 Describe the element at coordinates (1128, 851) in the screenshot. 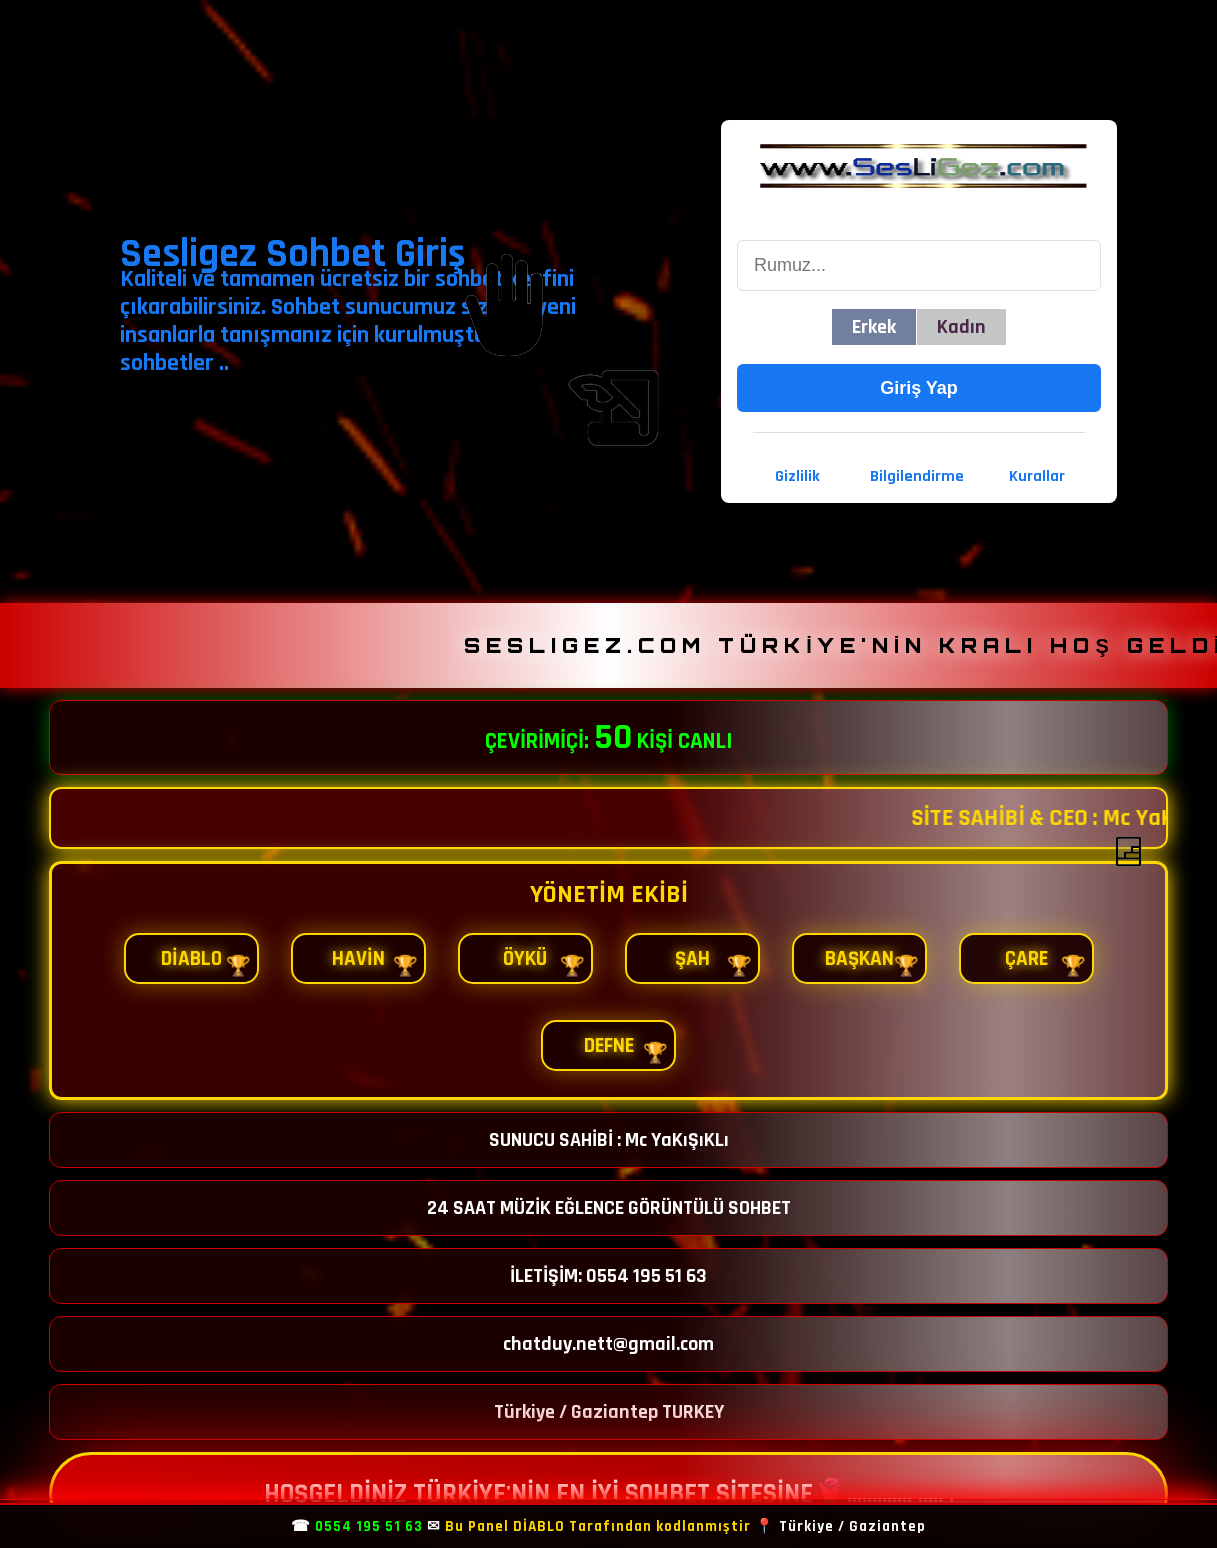

I see `indicates stairs or stairway access` at that location.